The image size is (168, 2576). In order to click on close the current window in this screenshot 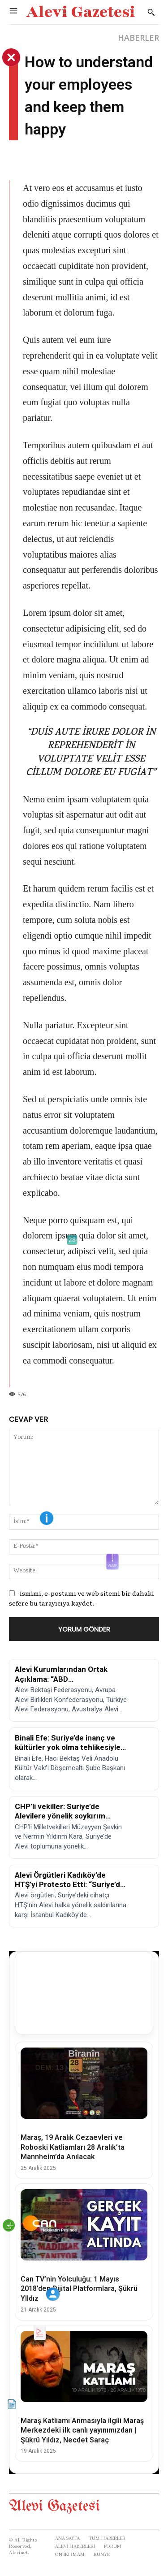, I will do `click(11, 57)`.